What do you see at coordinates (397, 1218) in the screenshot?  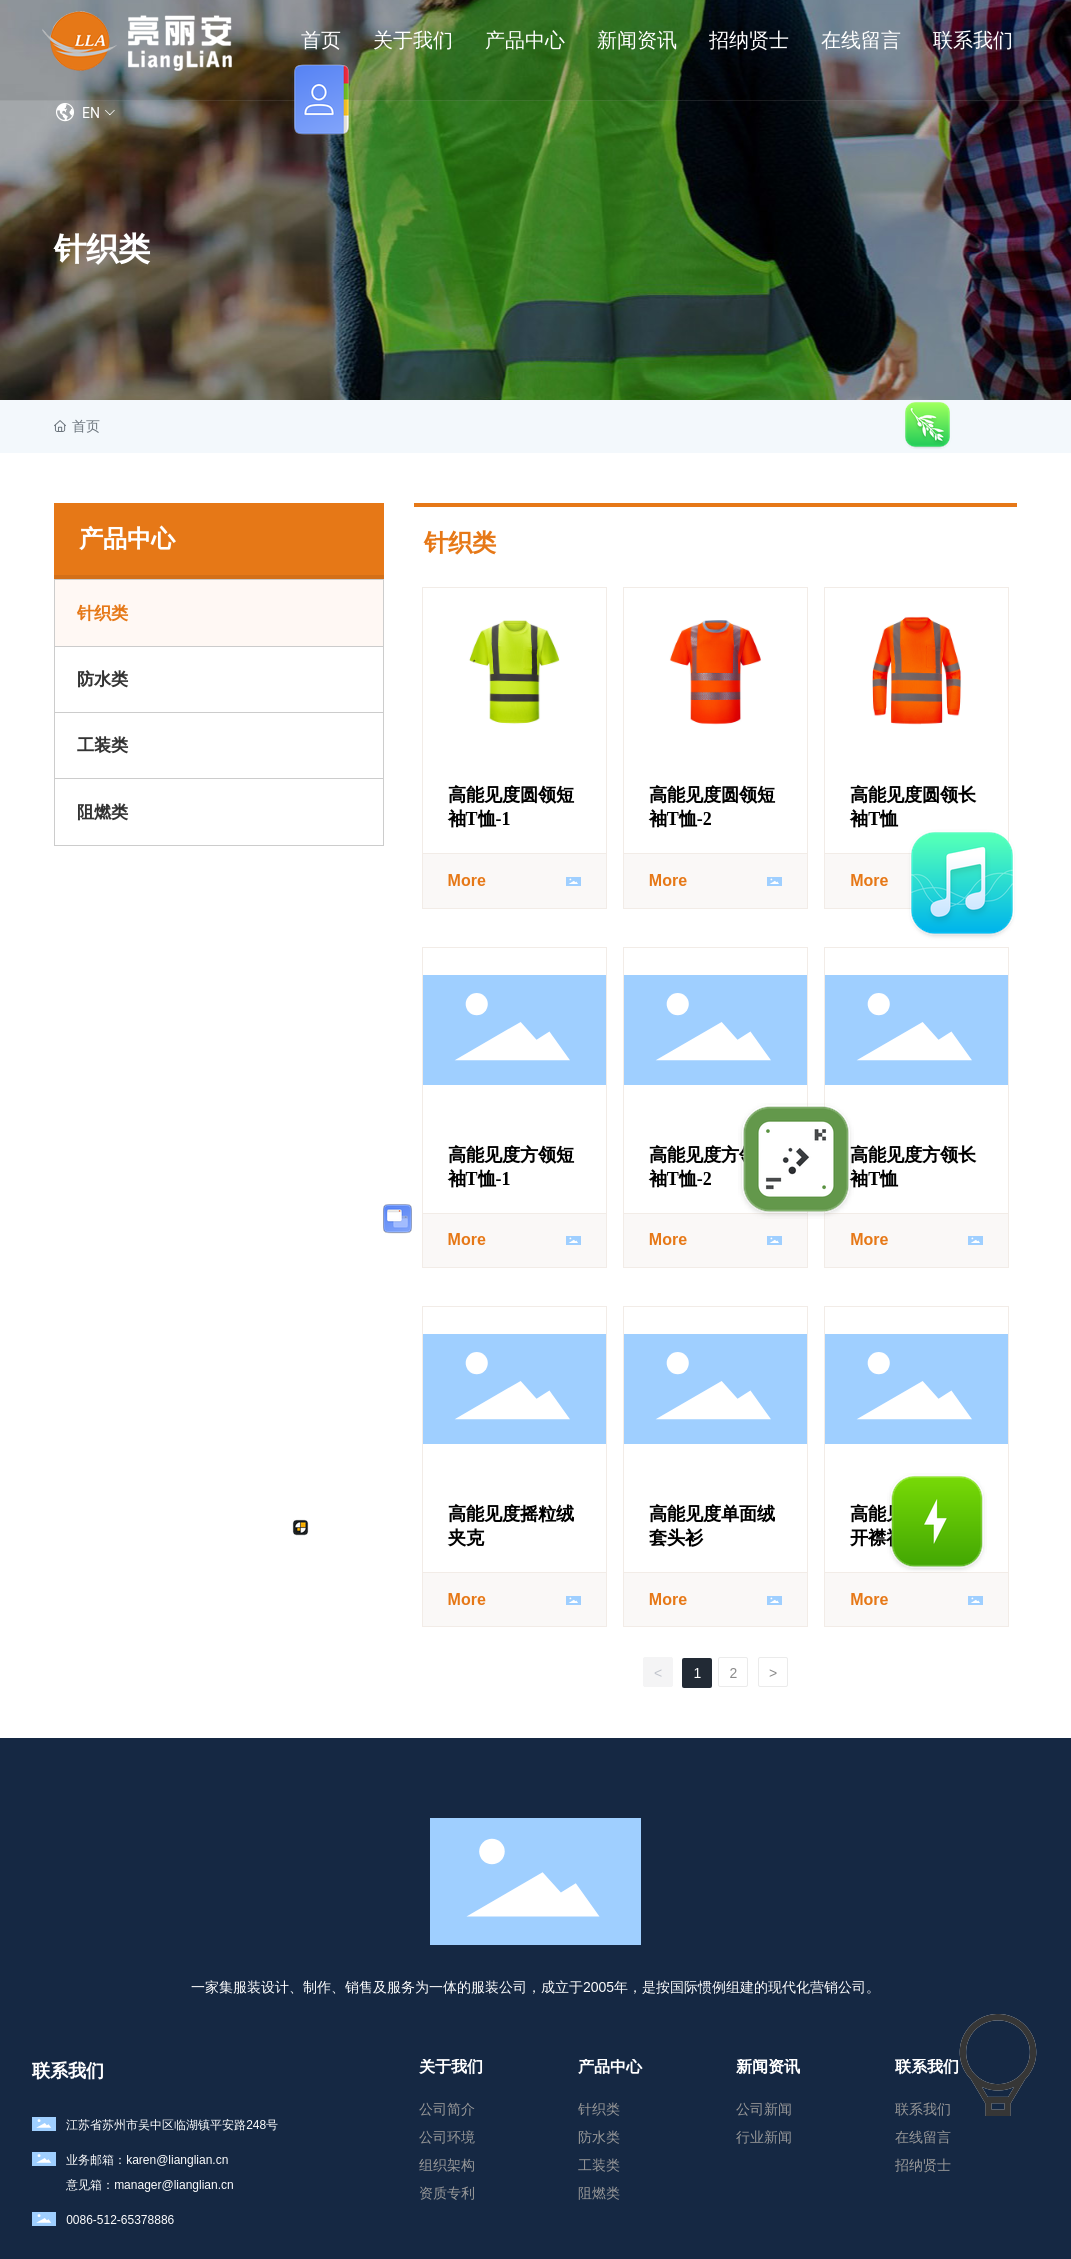 I see `manage startup applications and session settings` at bounding box center [397, 1218].